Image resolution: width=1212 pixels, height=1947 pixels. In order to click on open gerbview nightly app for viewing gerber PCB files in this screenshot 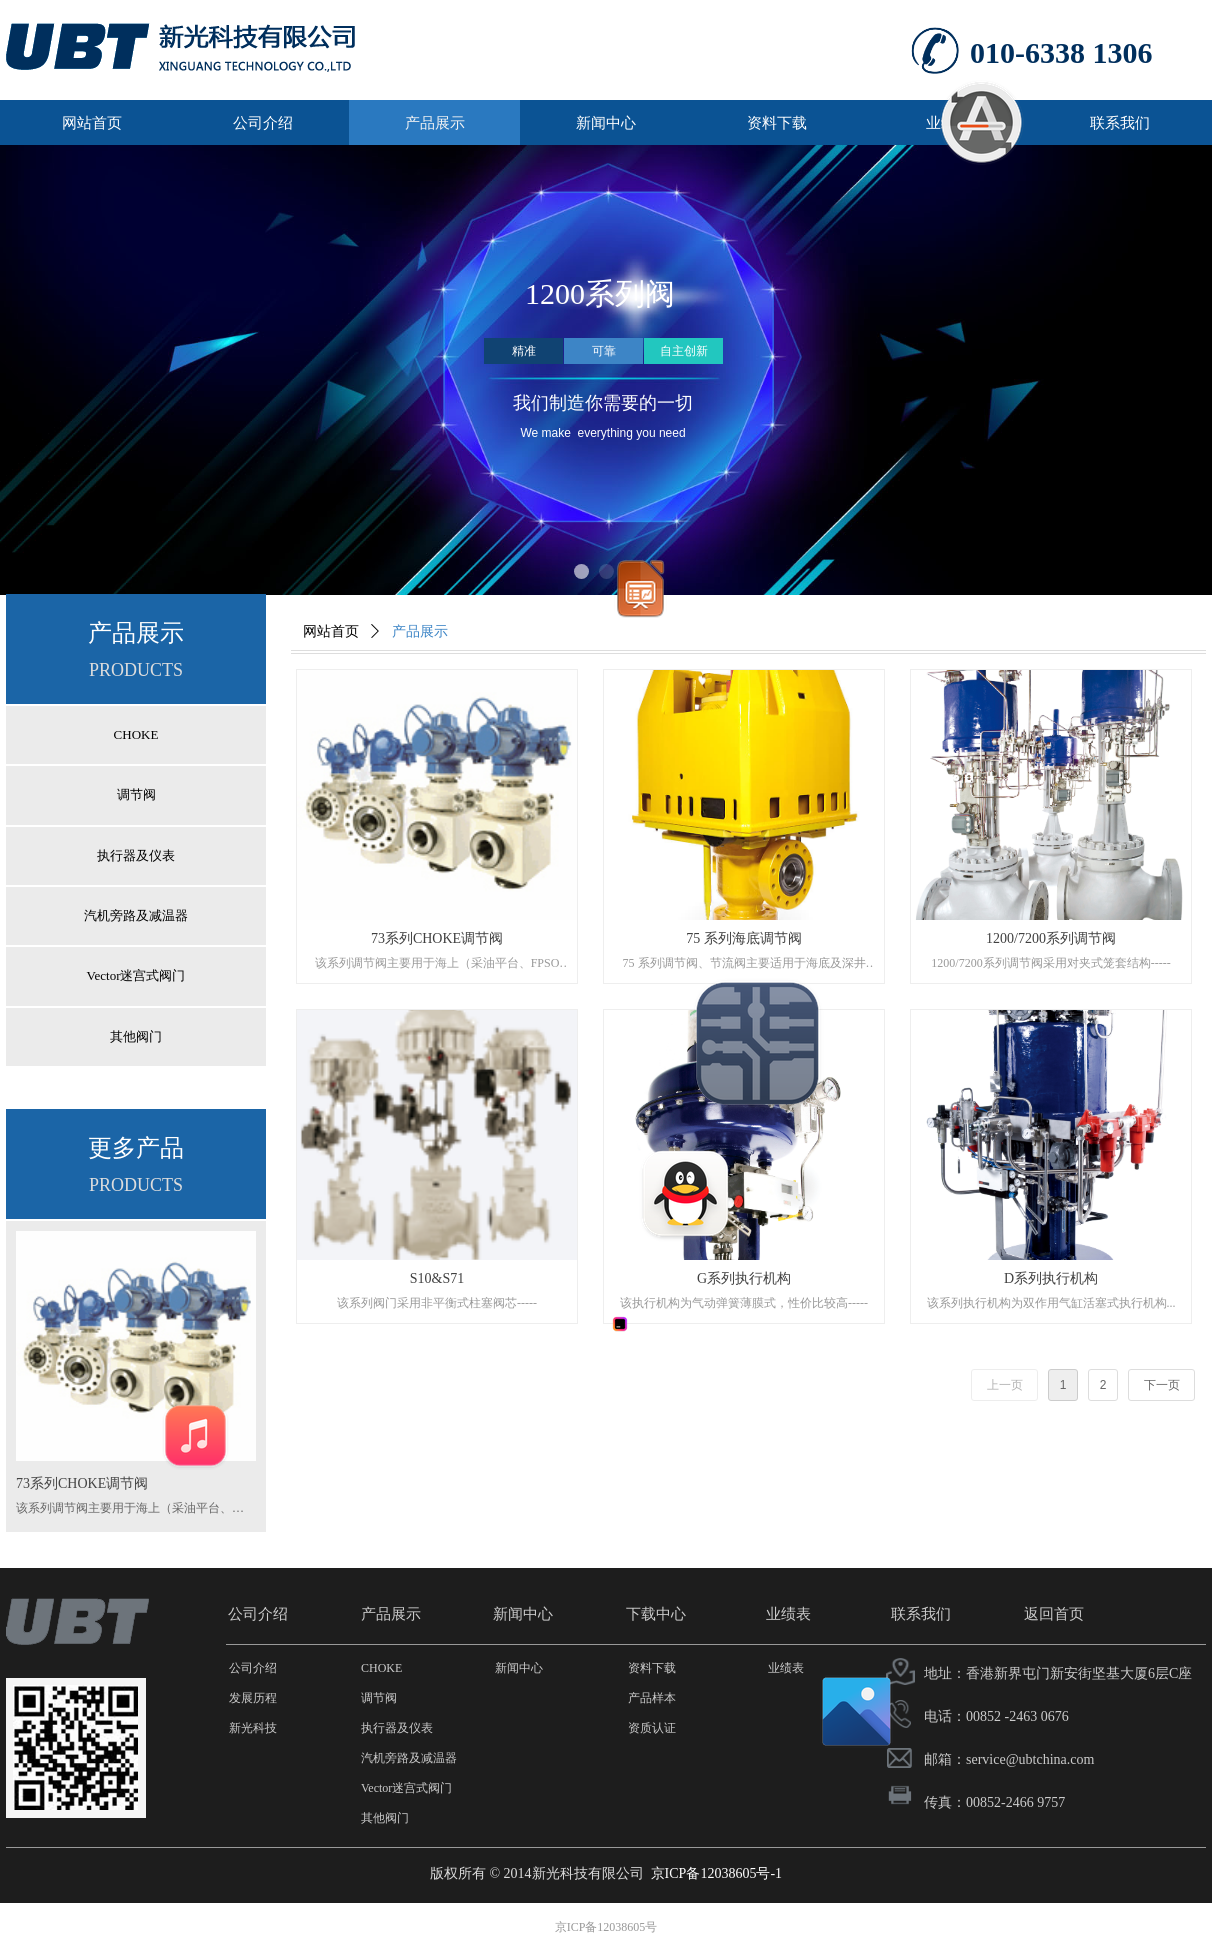, I will do `click(757, 1043)`.